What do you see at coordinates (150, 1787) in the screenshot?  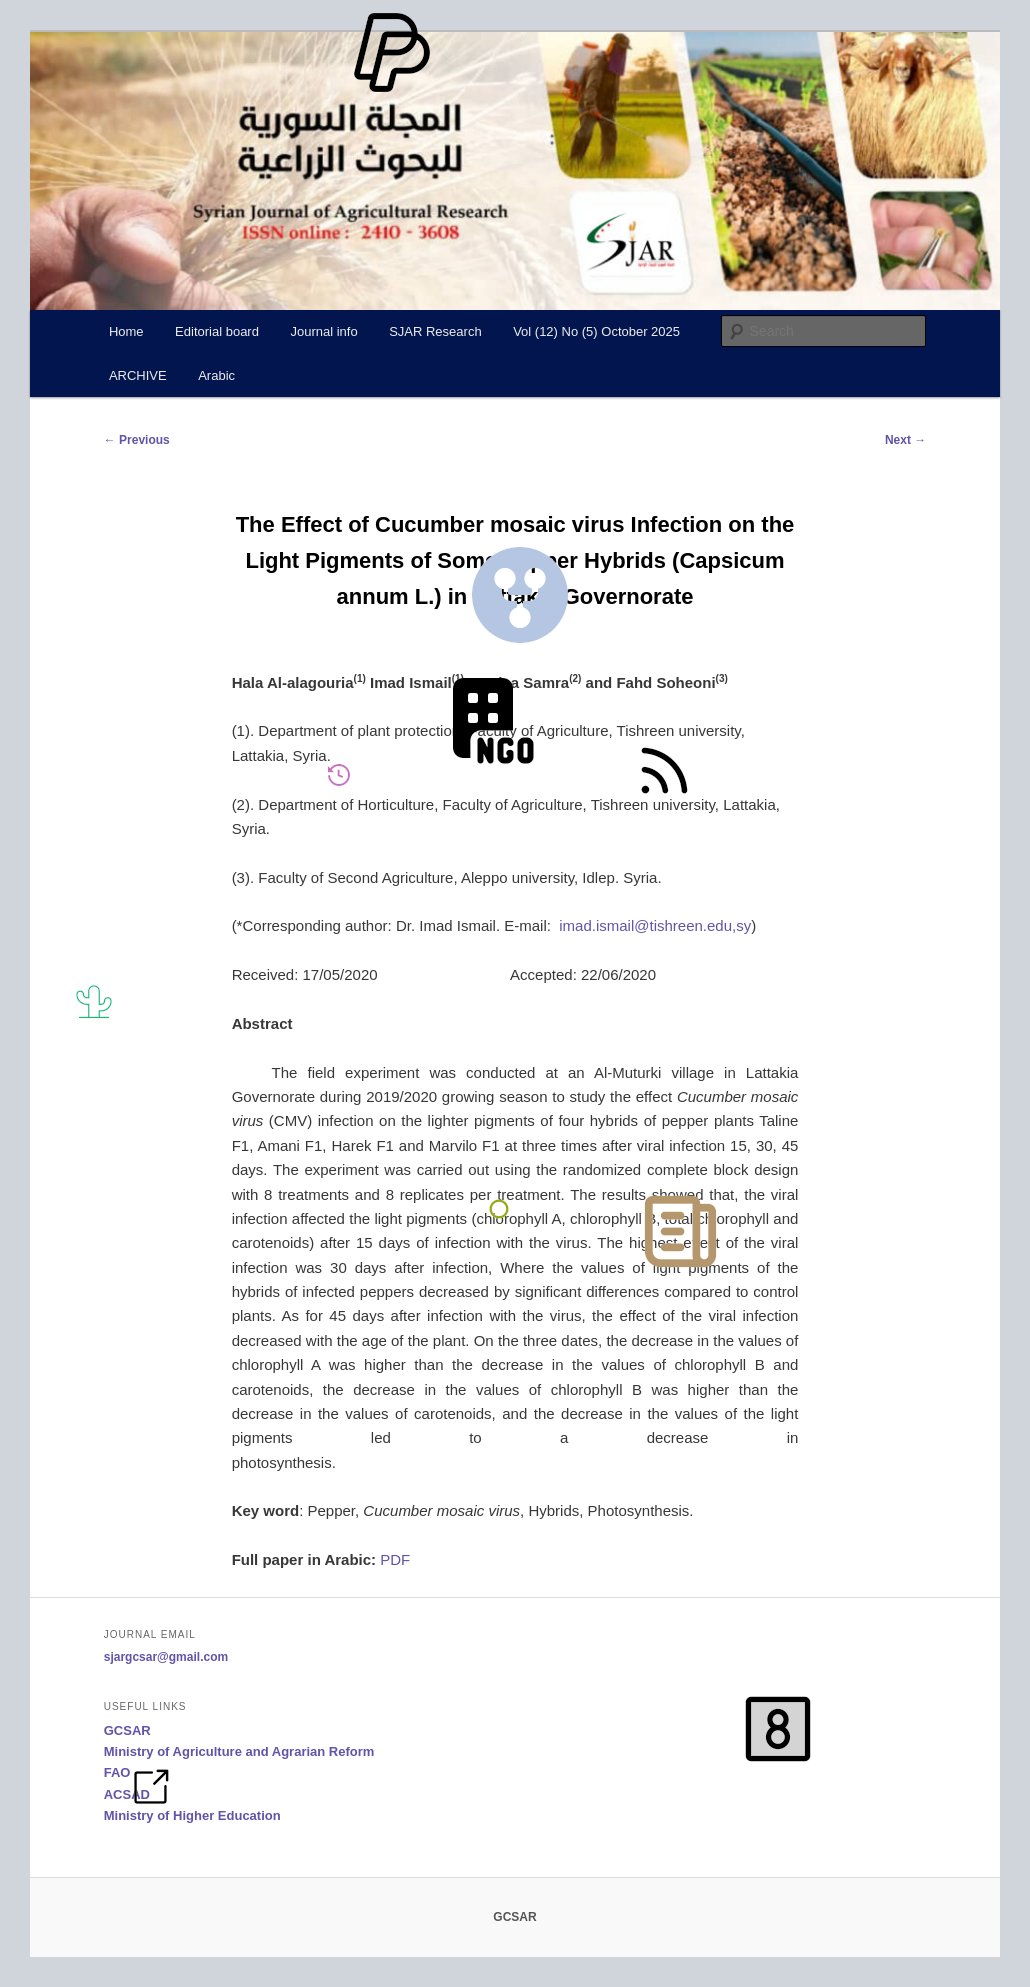 I see `open link in a new tab or window` at bounding box center [150, 1787].